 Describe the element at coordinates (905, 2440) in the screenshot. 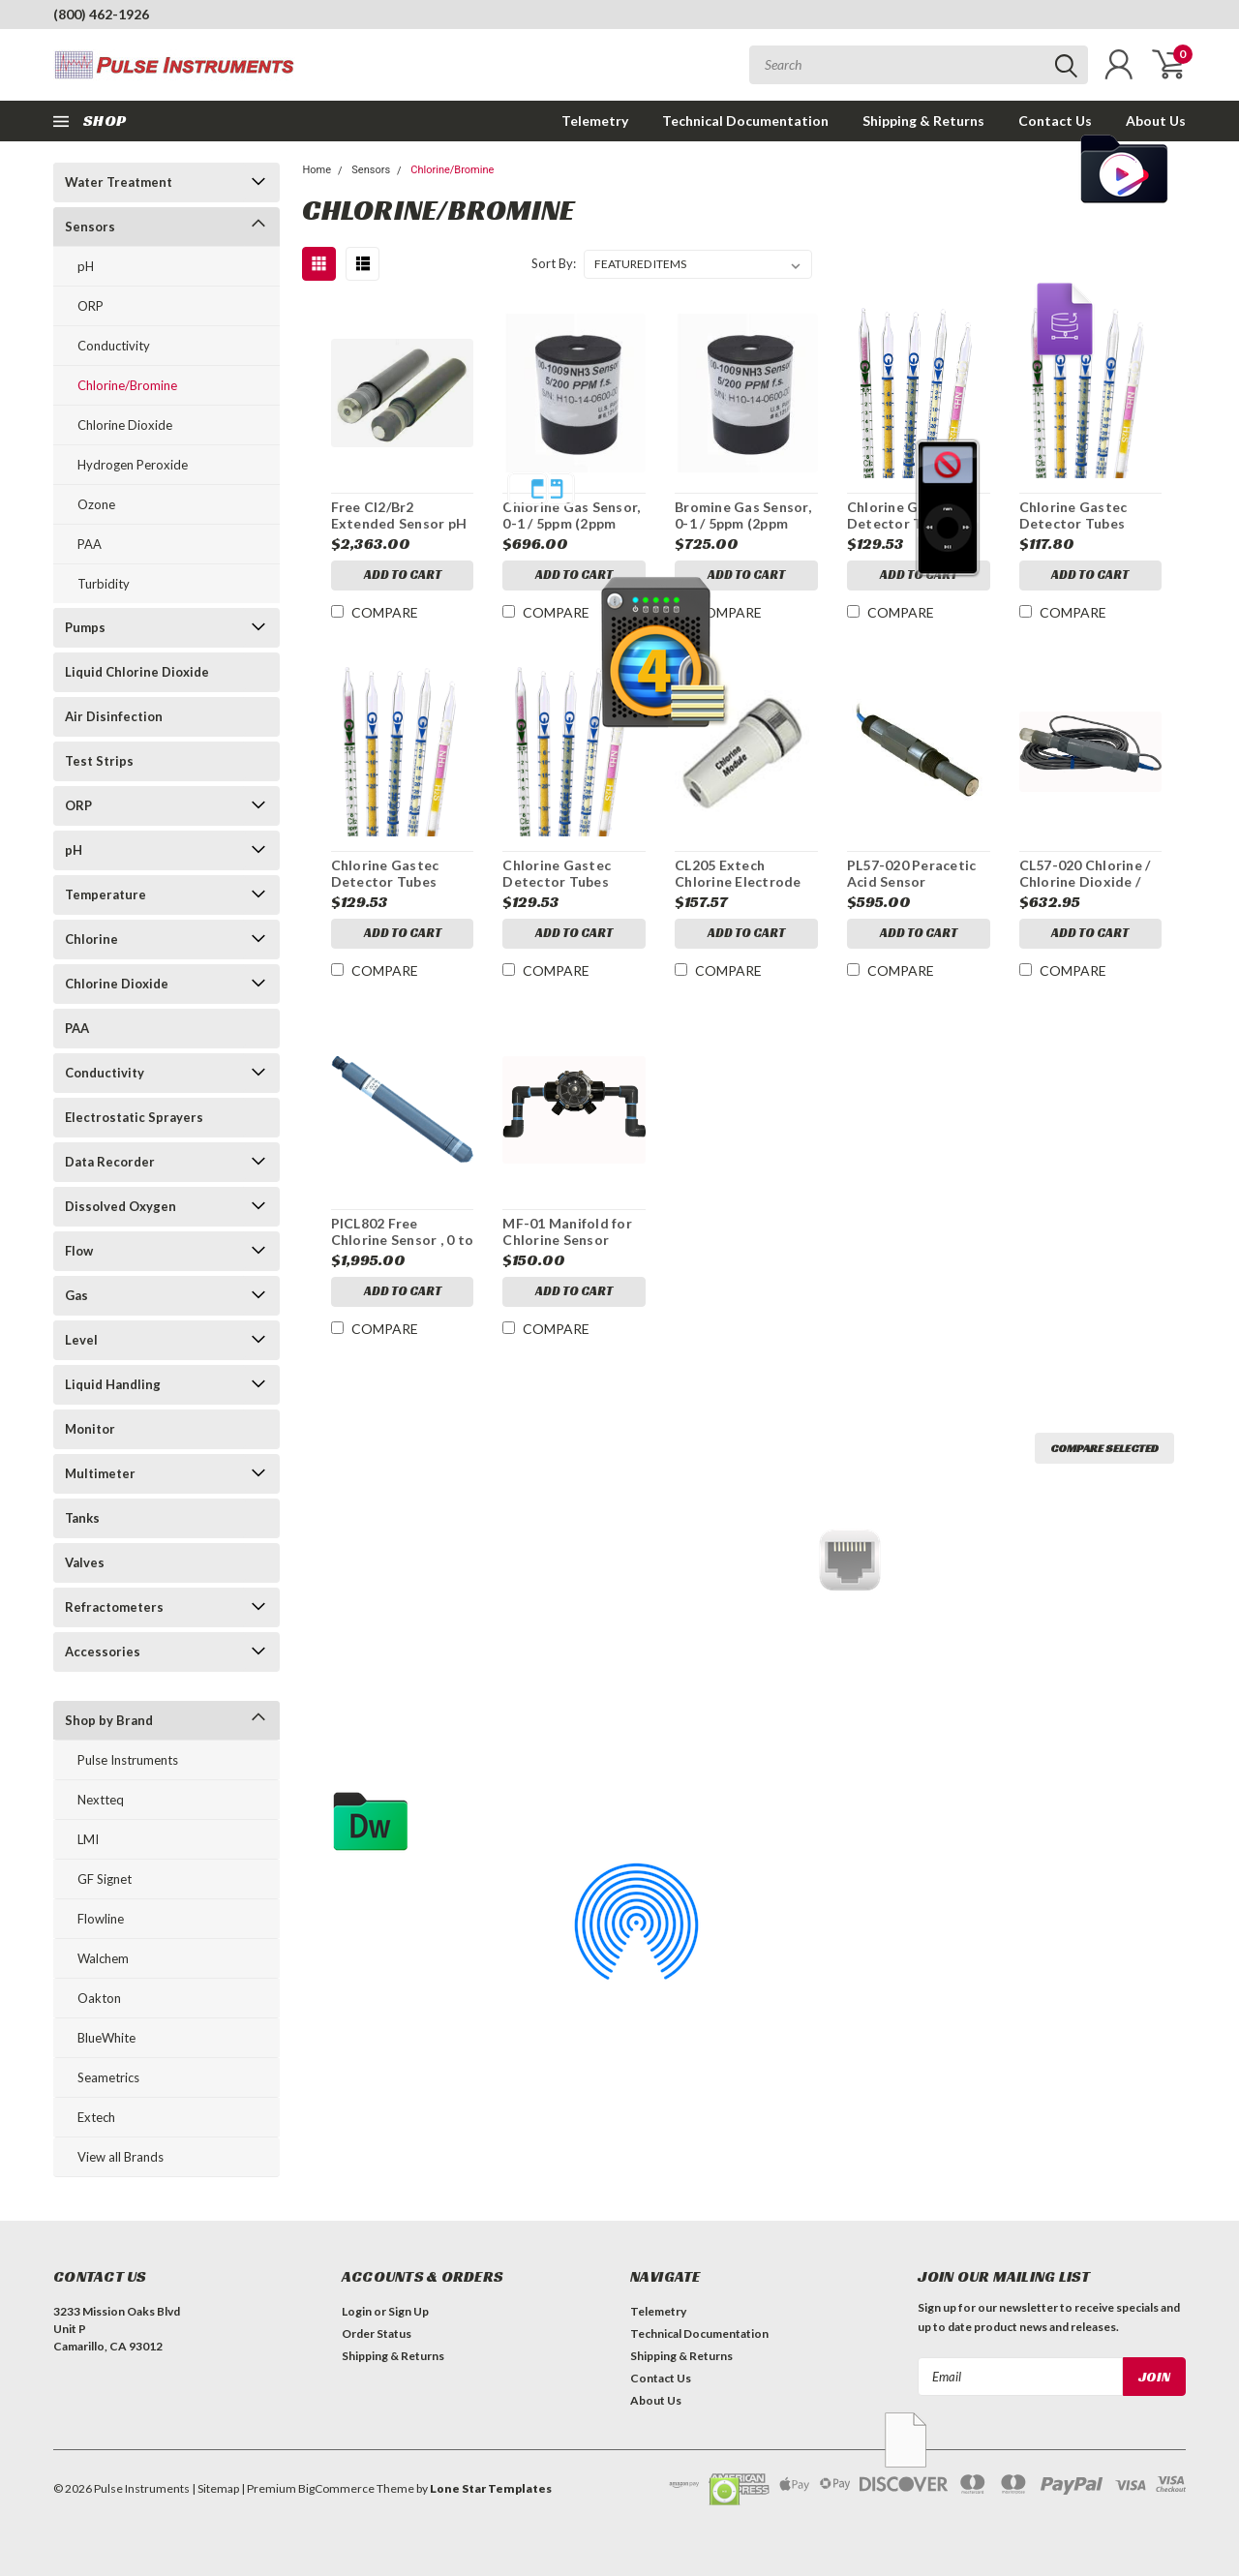

I see `a generic file or document` at that location.